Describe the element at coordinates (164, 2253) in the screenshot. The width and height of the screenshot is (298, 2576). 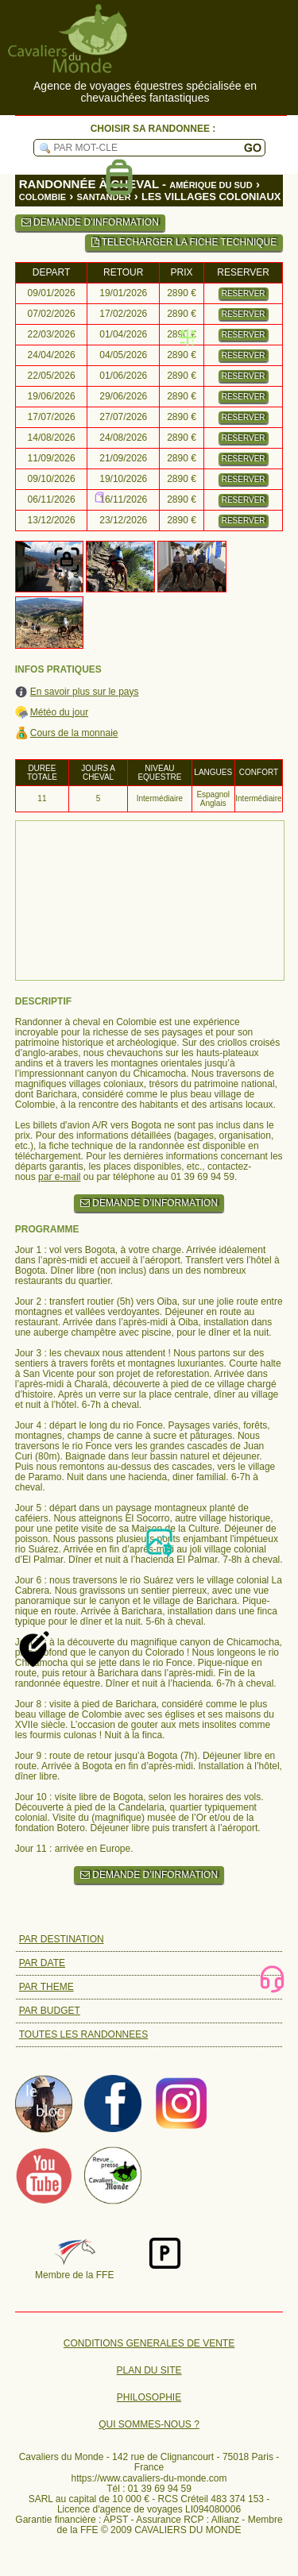
I see `parking location or services` at that location.